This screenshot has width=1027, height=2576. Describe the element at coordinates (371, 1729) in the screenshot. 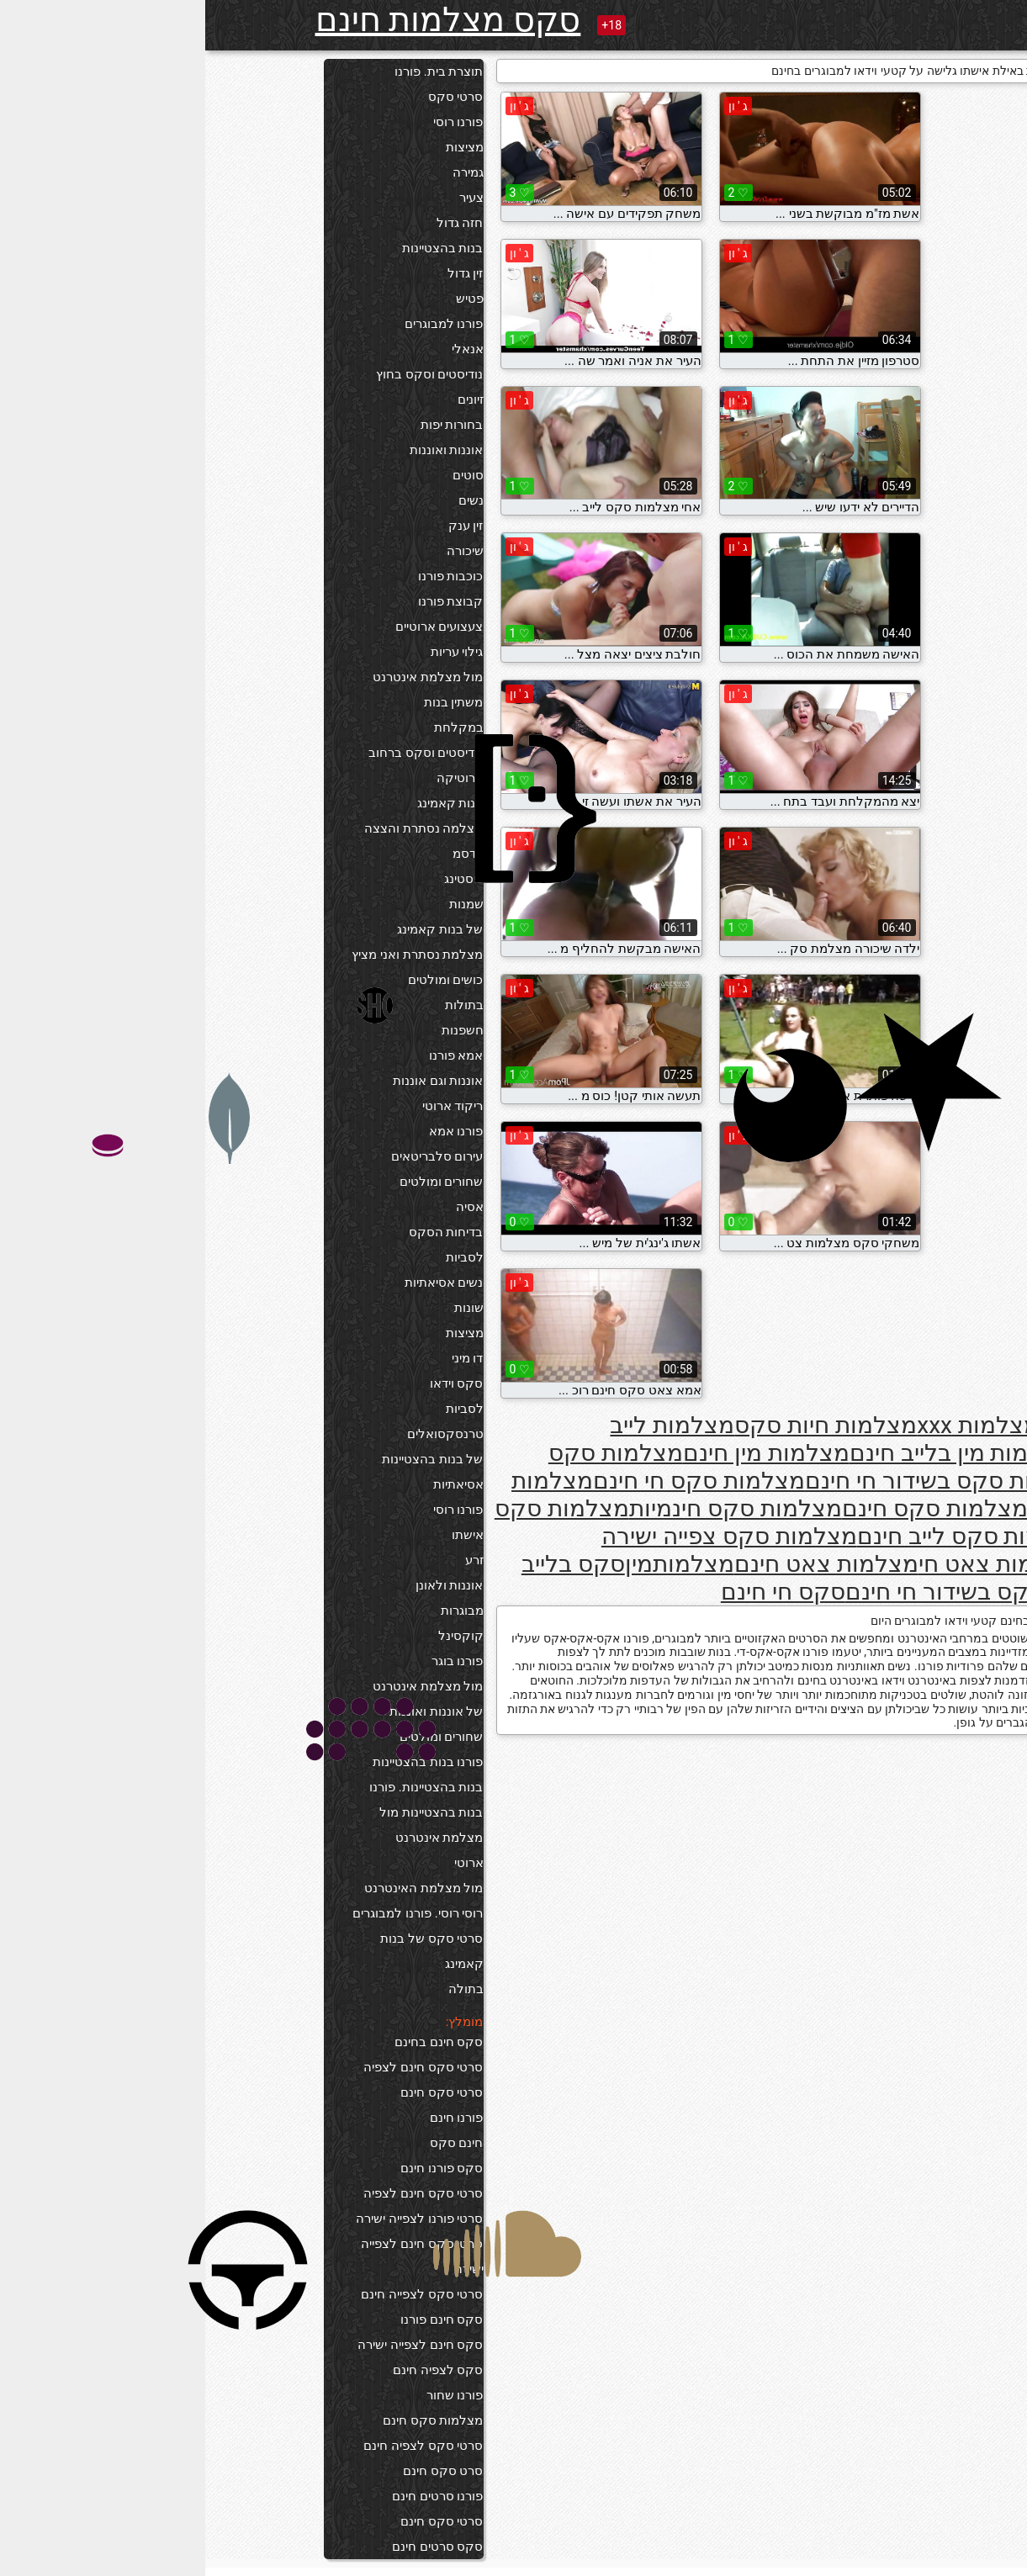

I see `open bitwig studio application` at that location.